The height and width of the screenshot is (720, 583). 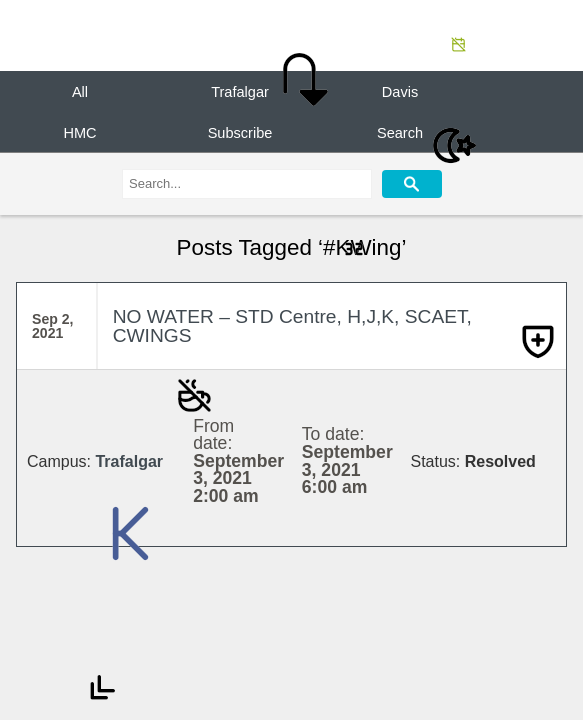 I want to click on indicates Islamic religious content or settings, so click(x=453, y=145).